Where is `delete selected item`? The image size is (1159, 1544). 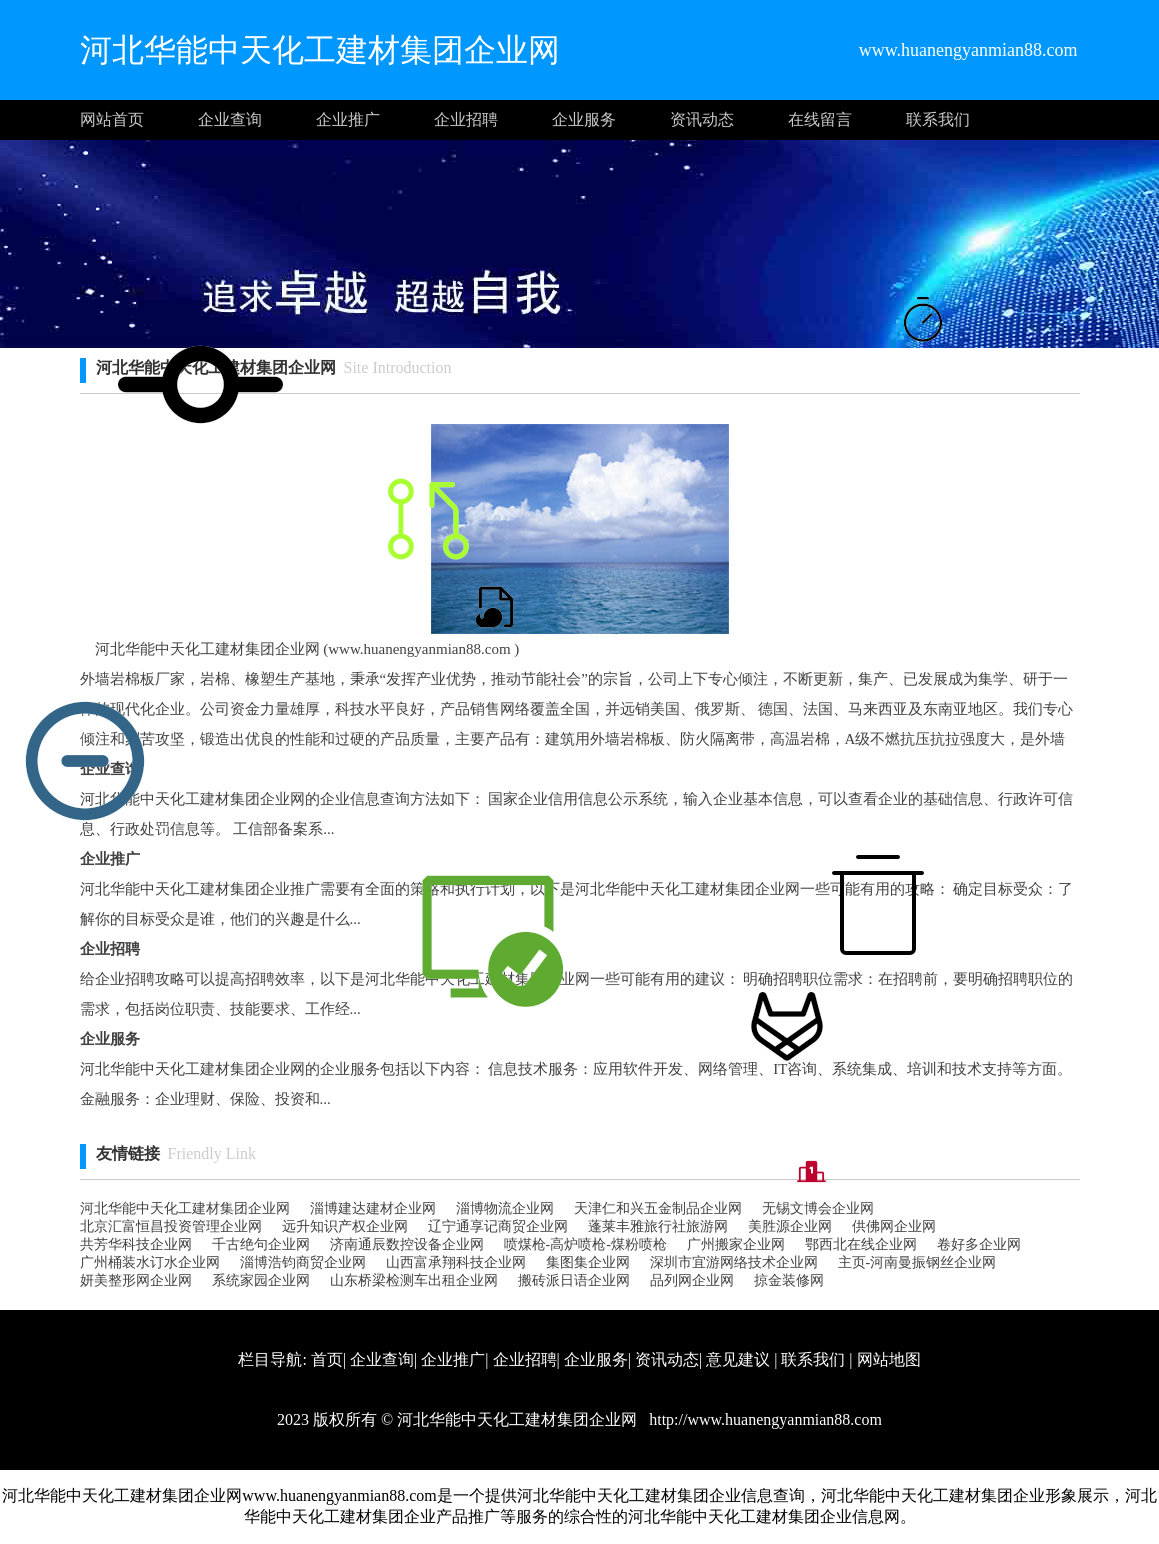
delete selected item is located at coordinates (878, 909).